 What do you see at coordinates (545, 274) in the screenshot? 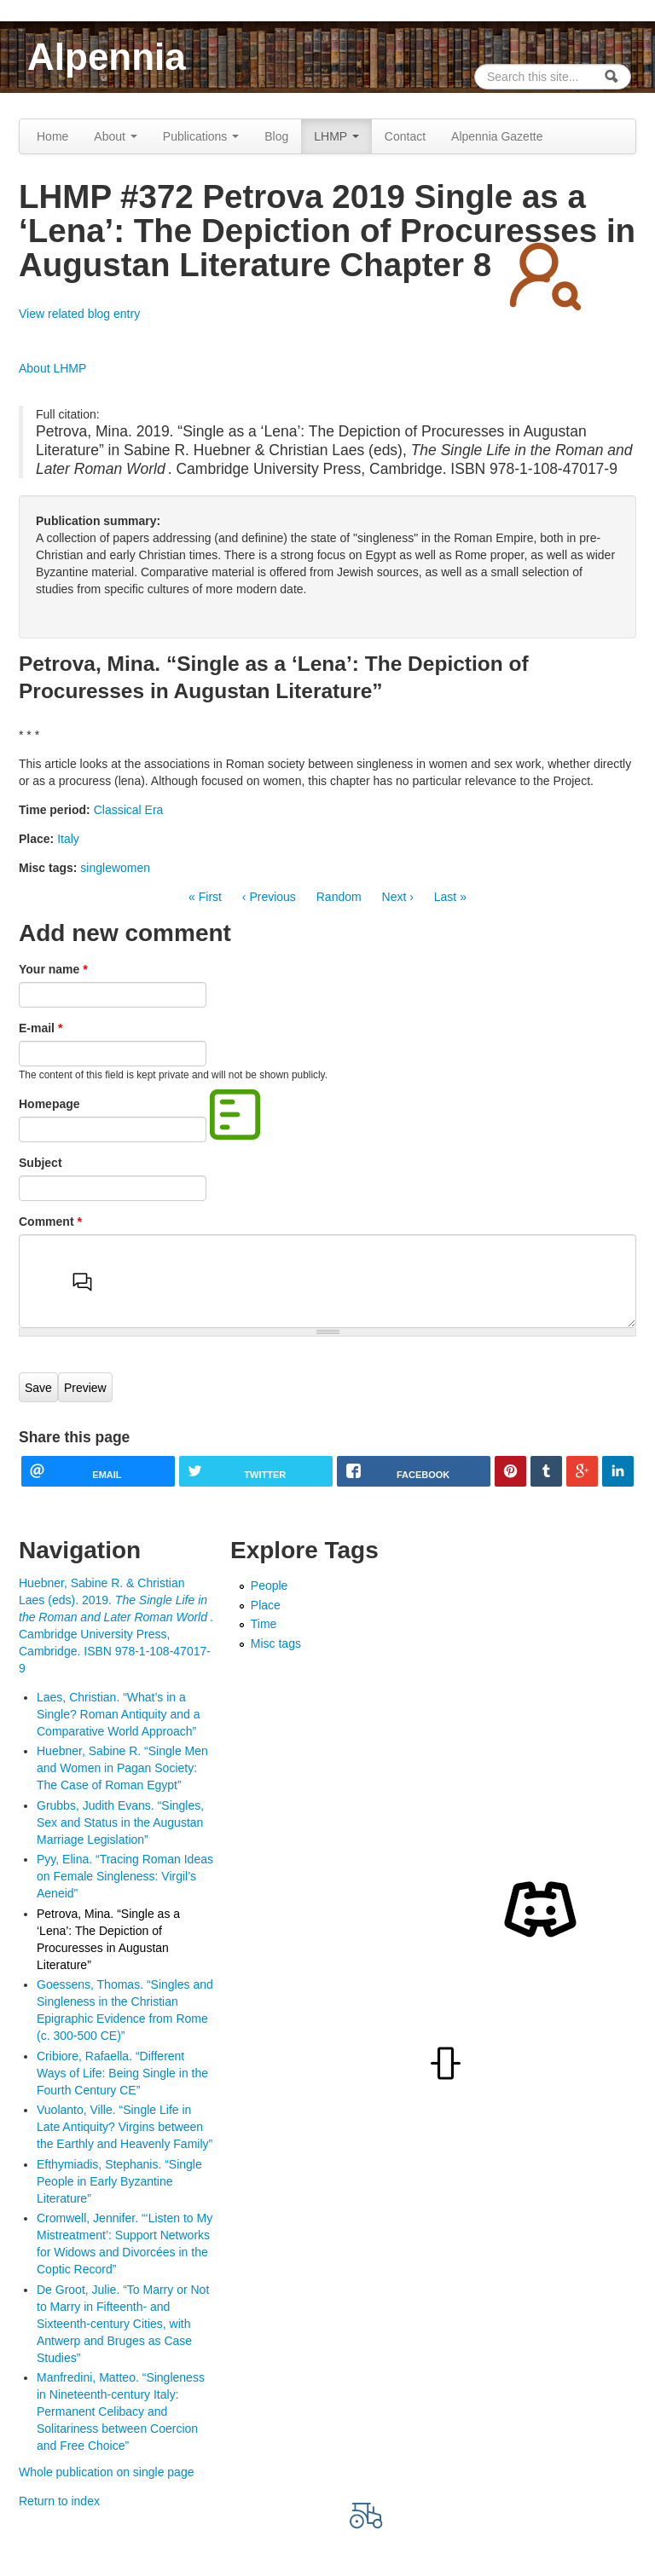
I see `search for a user or contact` at bounding box center [545, 274].